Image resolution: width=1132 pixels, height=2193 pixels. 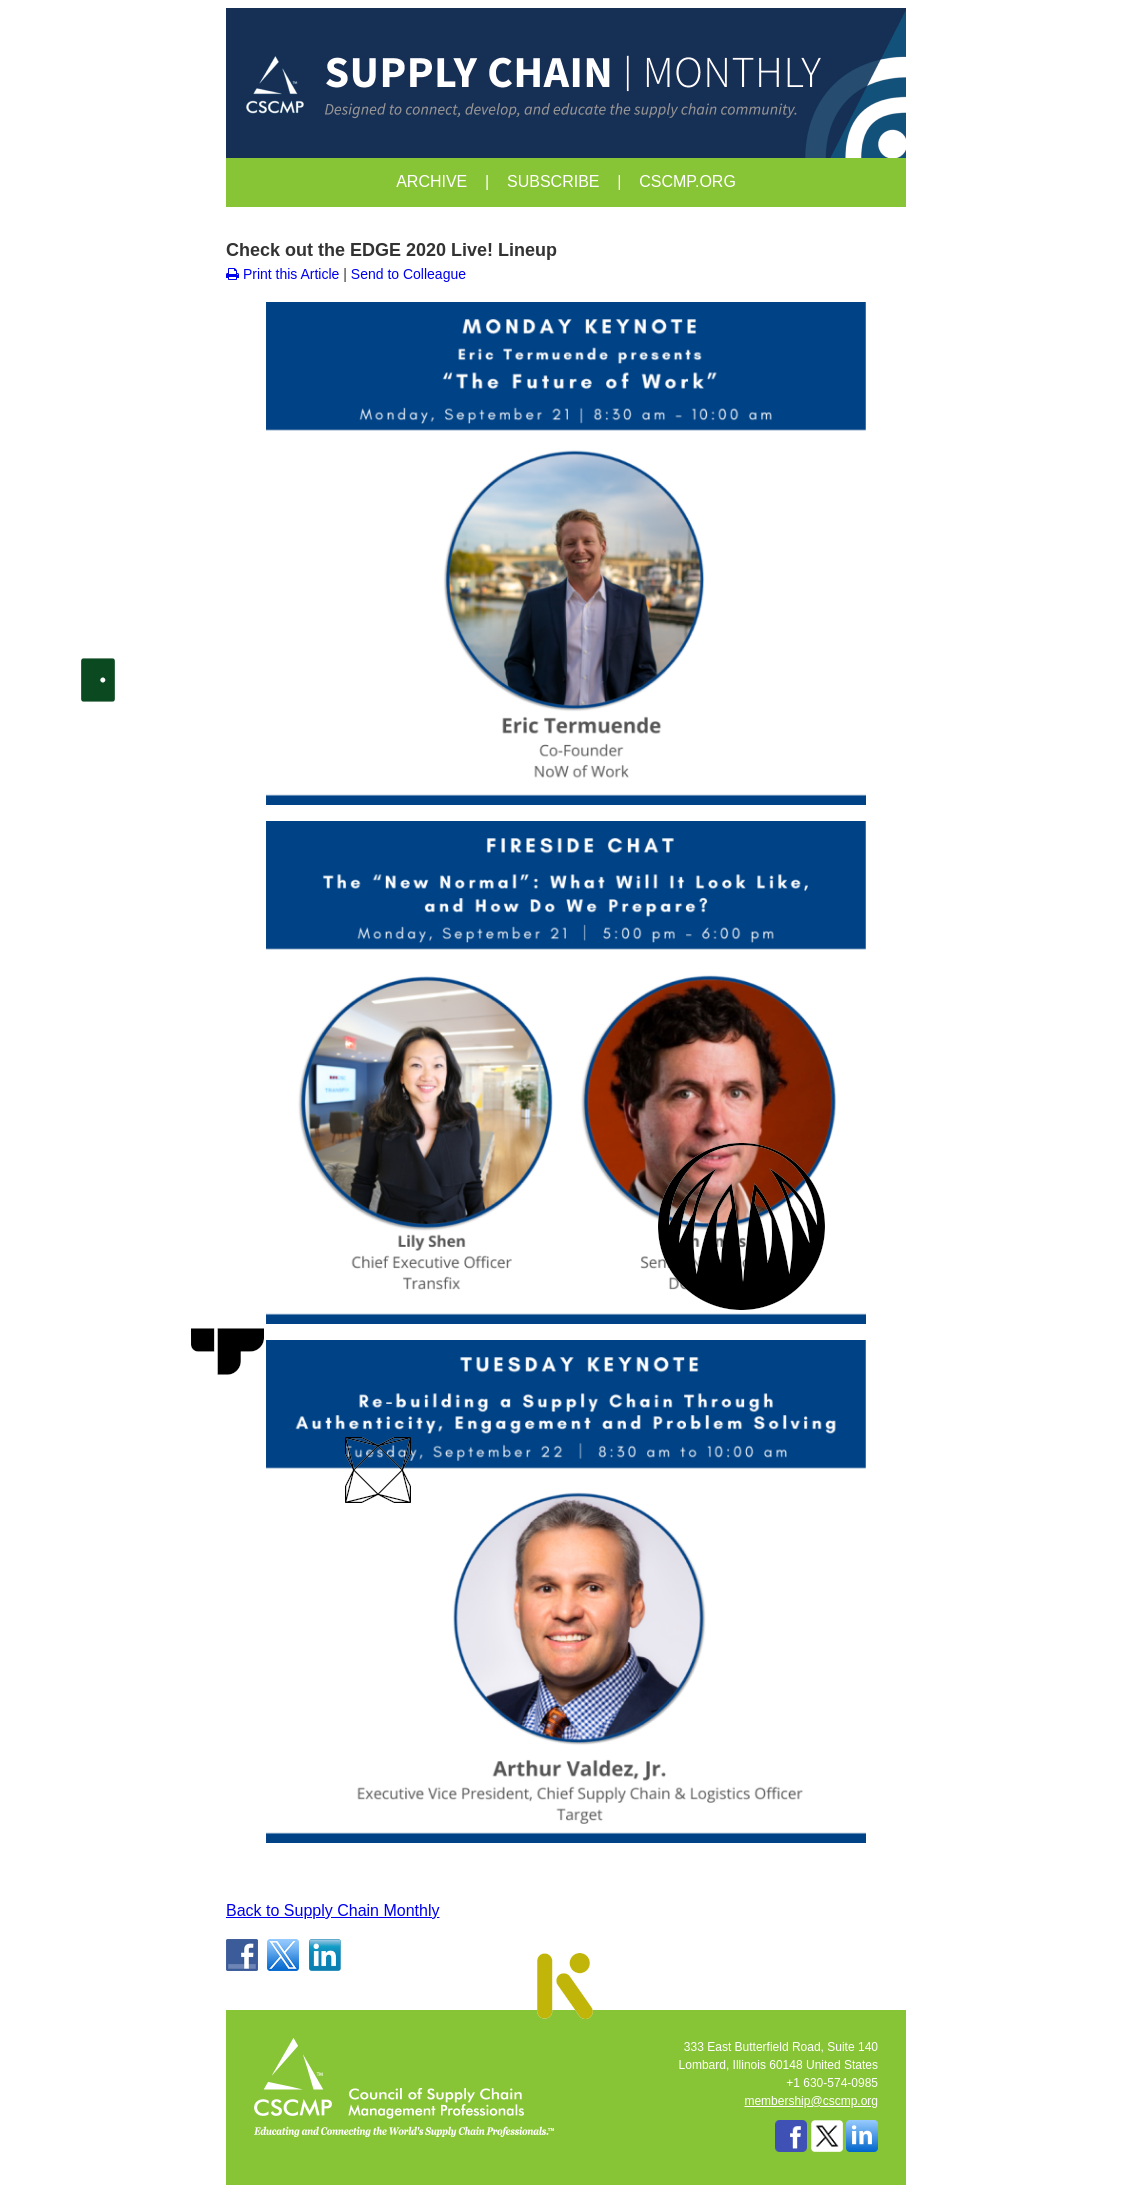 What do you see at coordinates (565, 1986) in the screenshot?
I see `kaios mobile operating system logo` at bounding box center [565, 1986].